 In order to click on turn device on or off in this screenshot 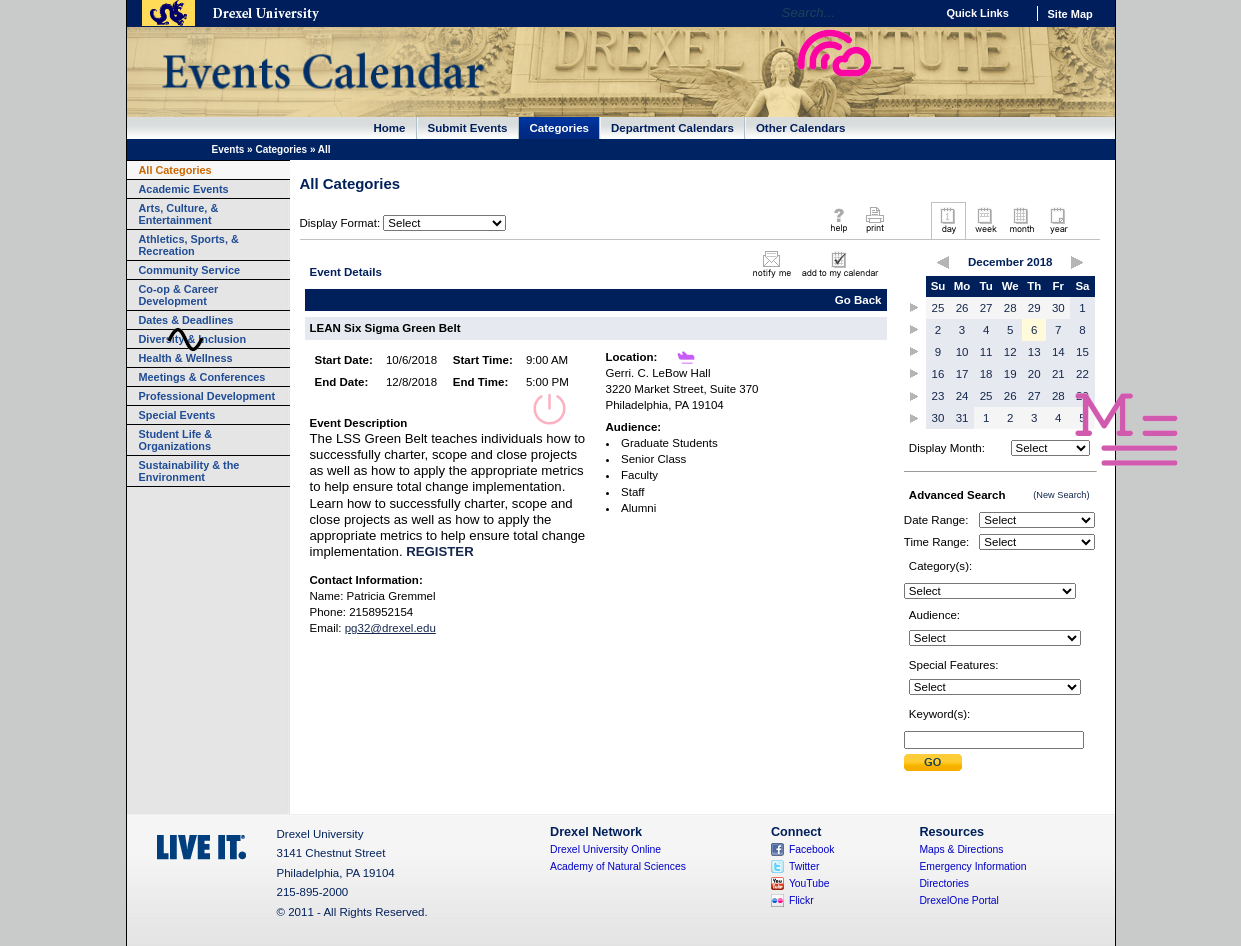, I will do `click(549, 408)`.